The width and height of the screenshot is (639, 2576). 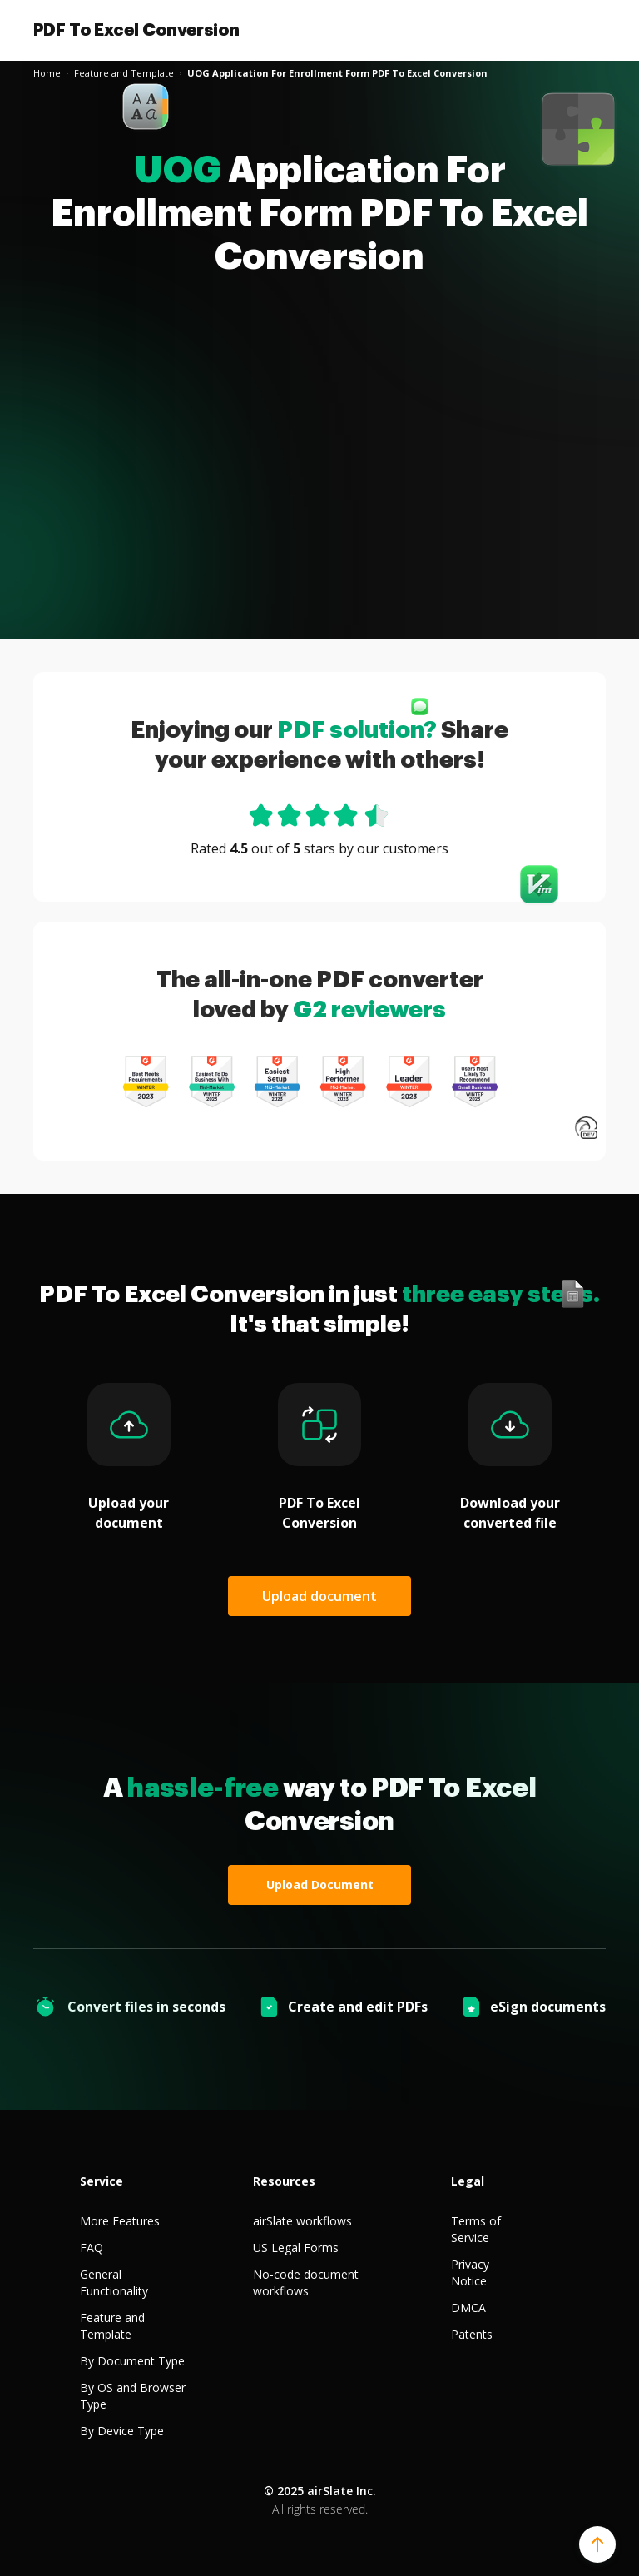 I want to click on open the extensions manager, so click(x=578, y=129).